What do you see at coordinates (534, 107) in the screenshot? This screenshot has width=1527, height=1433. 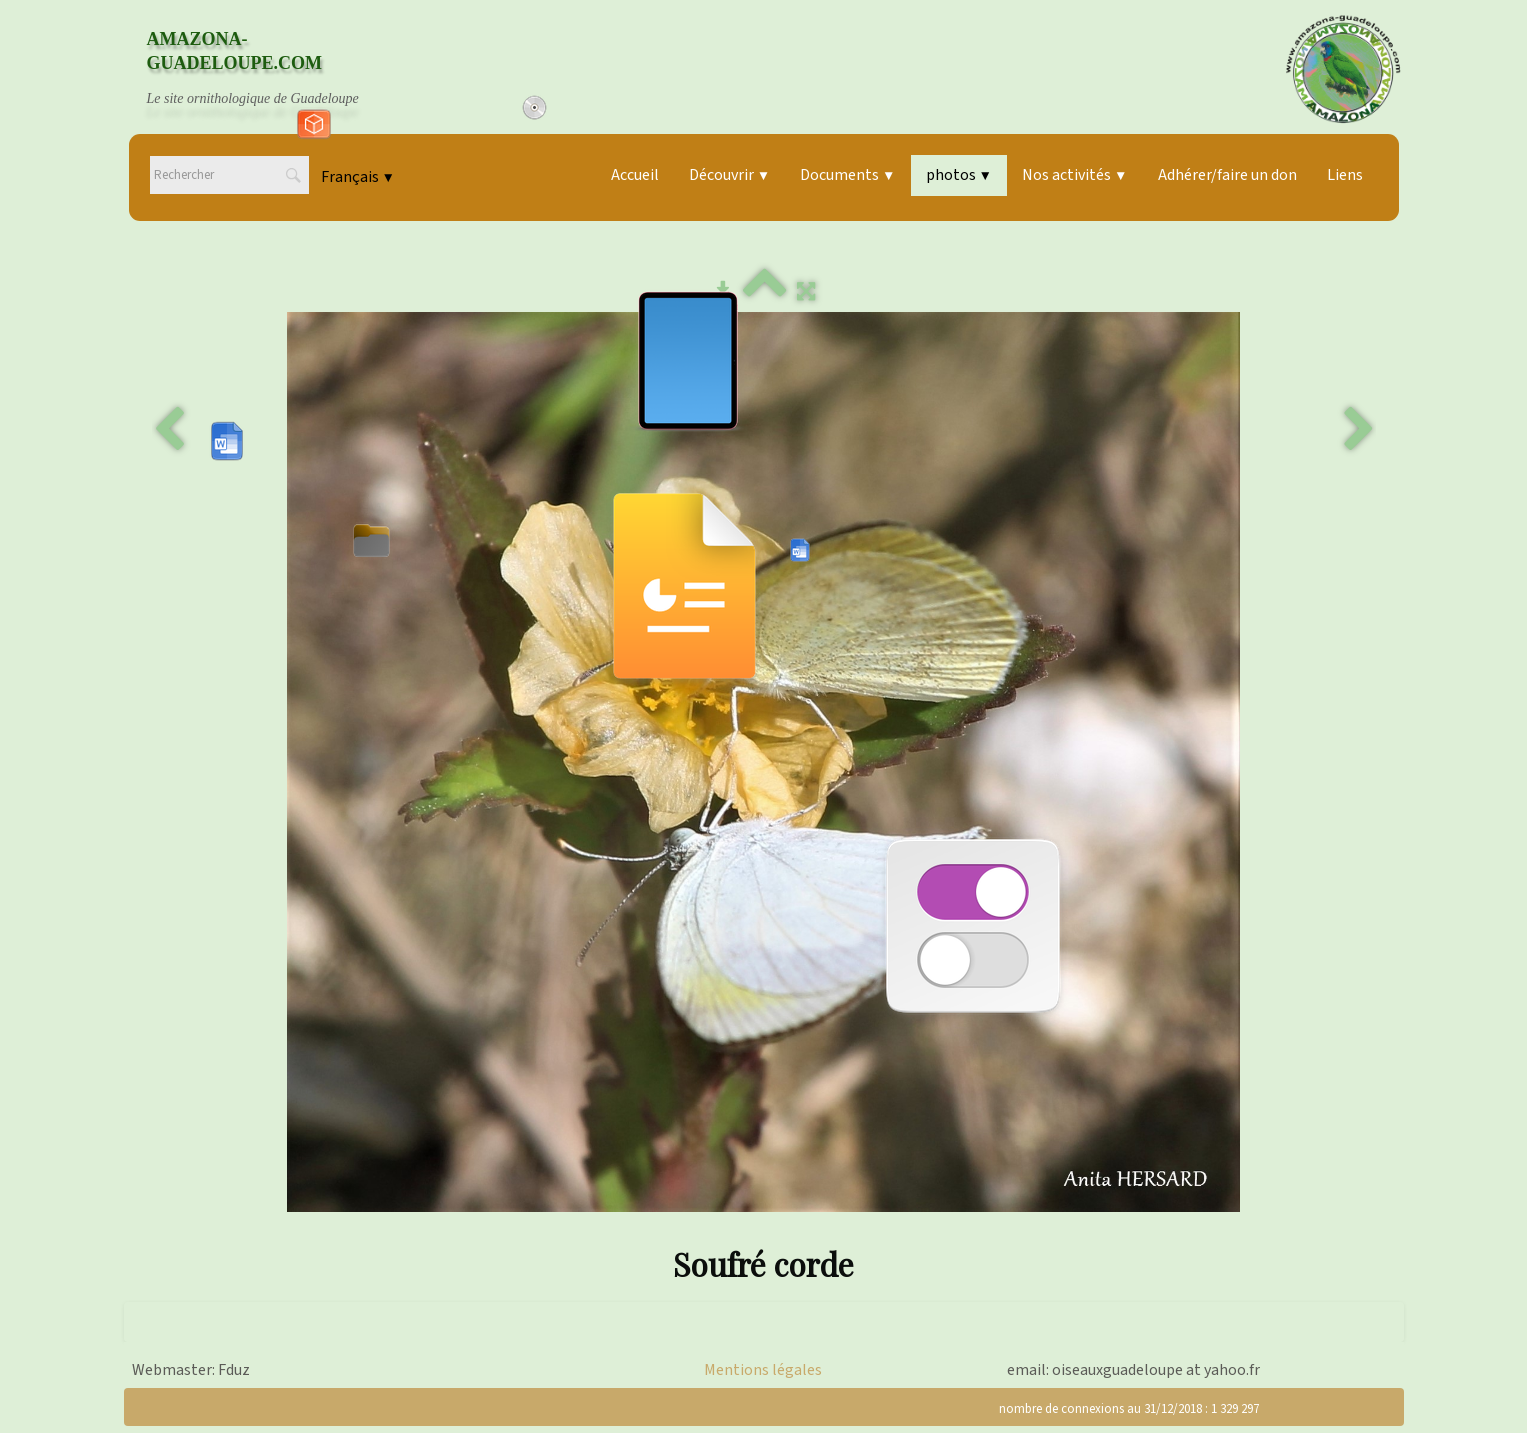 I see `access DVD-RAM drive or disc` at bounding box center [534, 107].